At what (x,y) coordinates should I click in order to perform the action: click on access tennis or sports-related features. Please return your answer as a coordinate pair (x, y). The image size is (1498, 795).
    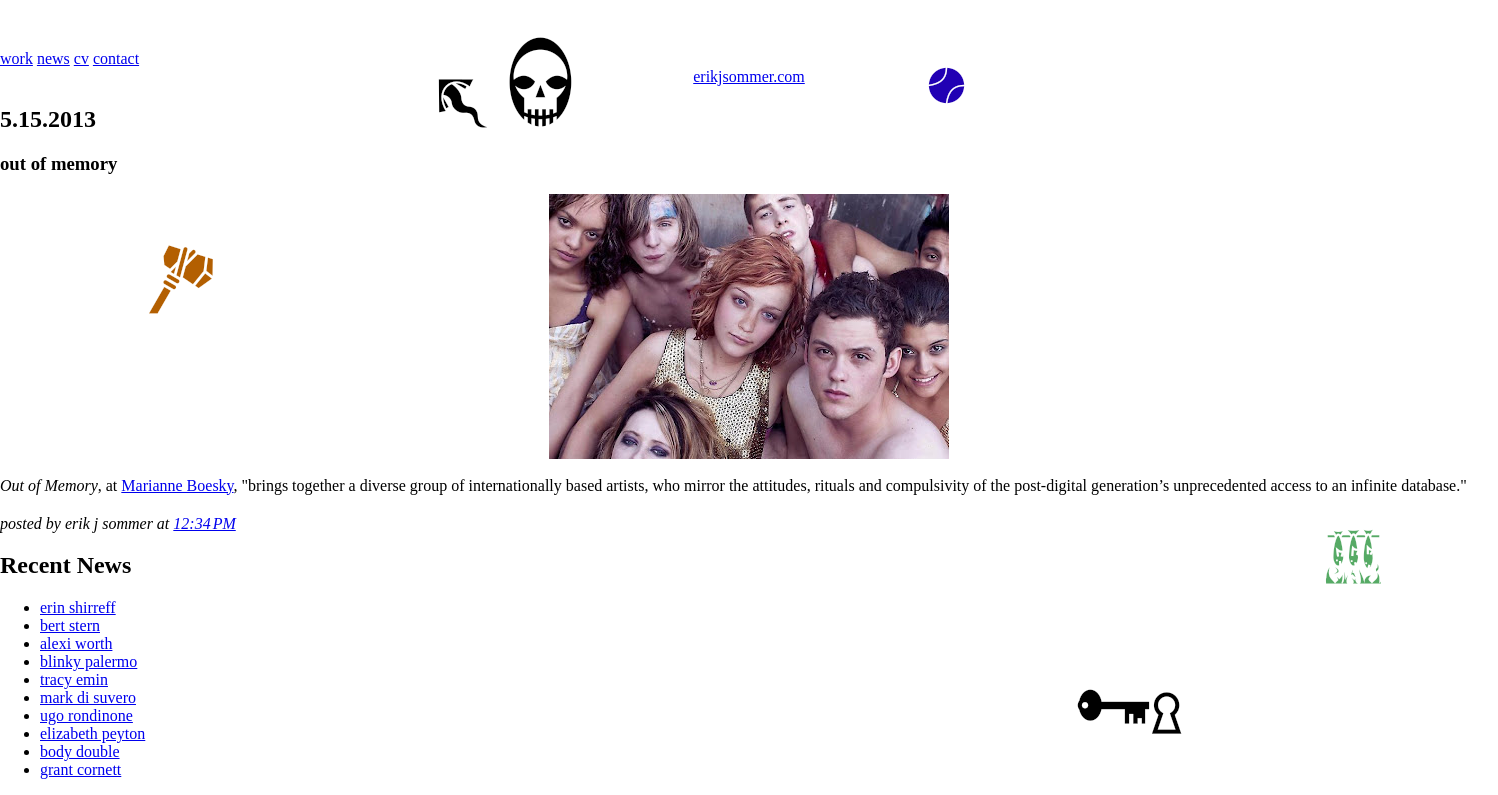
    Looking at the image, I should click on (946, 85).